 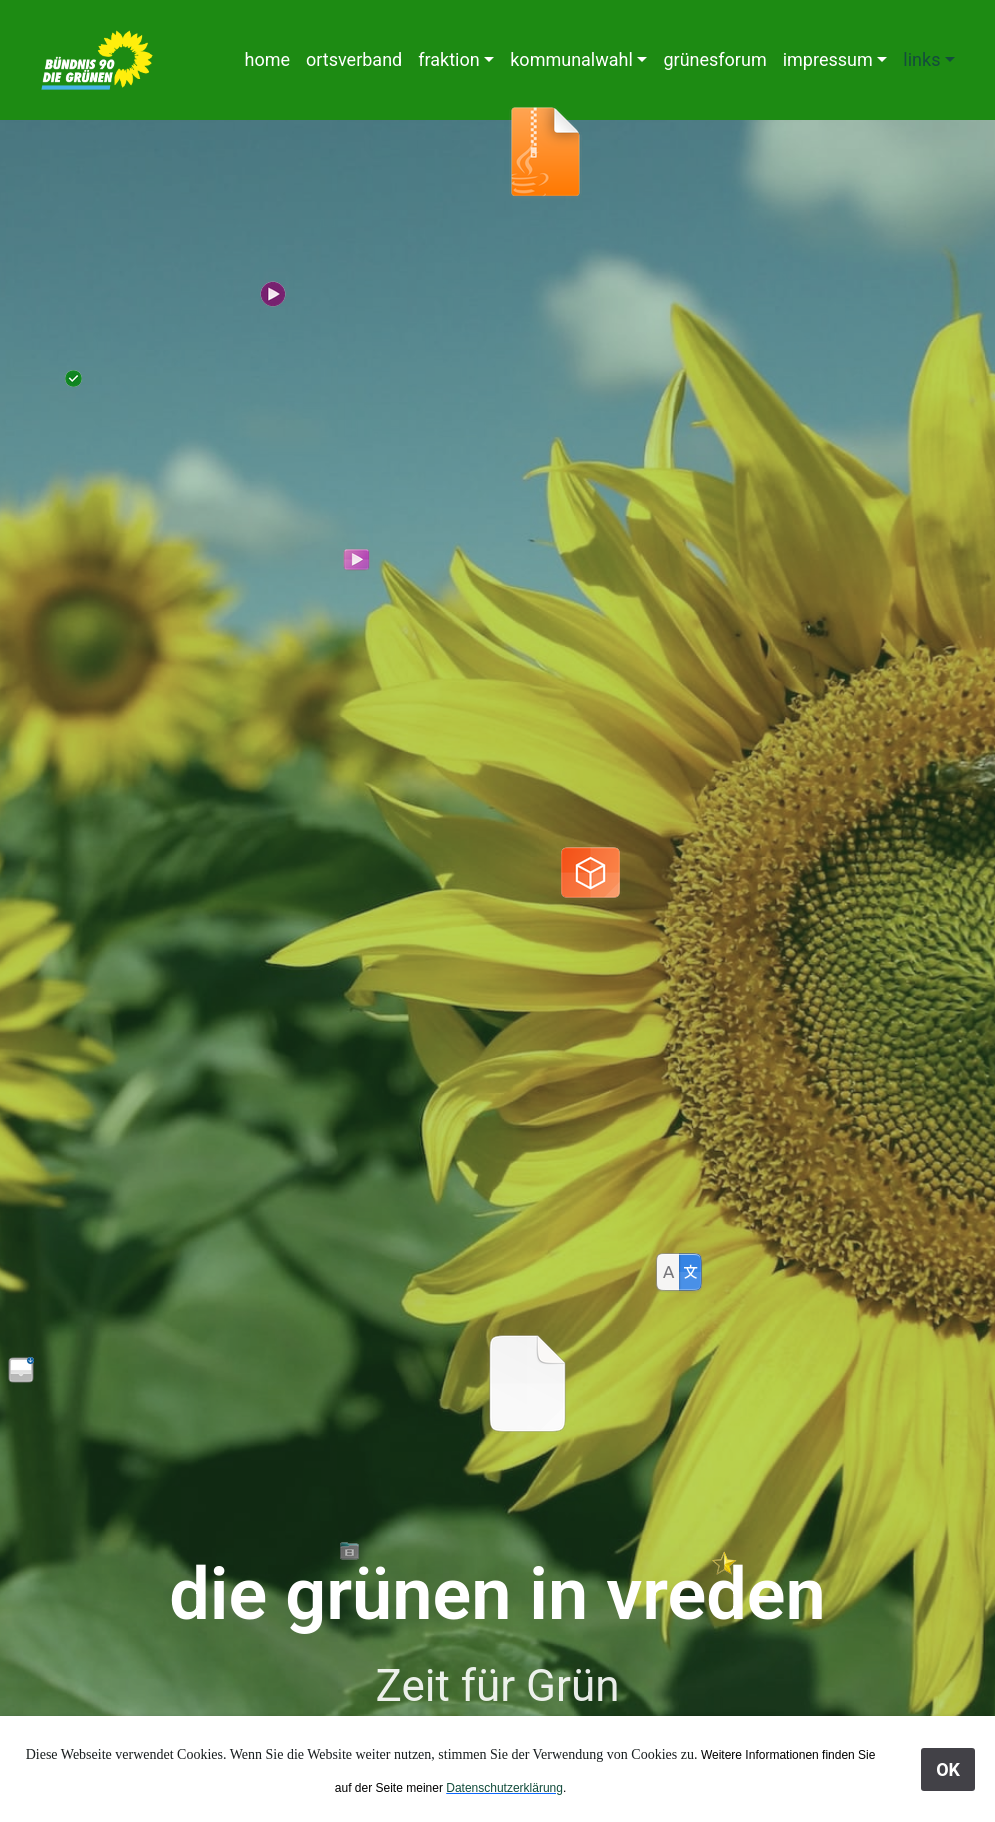 I want to click on open a 3D model file in OBJ format, so click(x=590, y=870).